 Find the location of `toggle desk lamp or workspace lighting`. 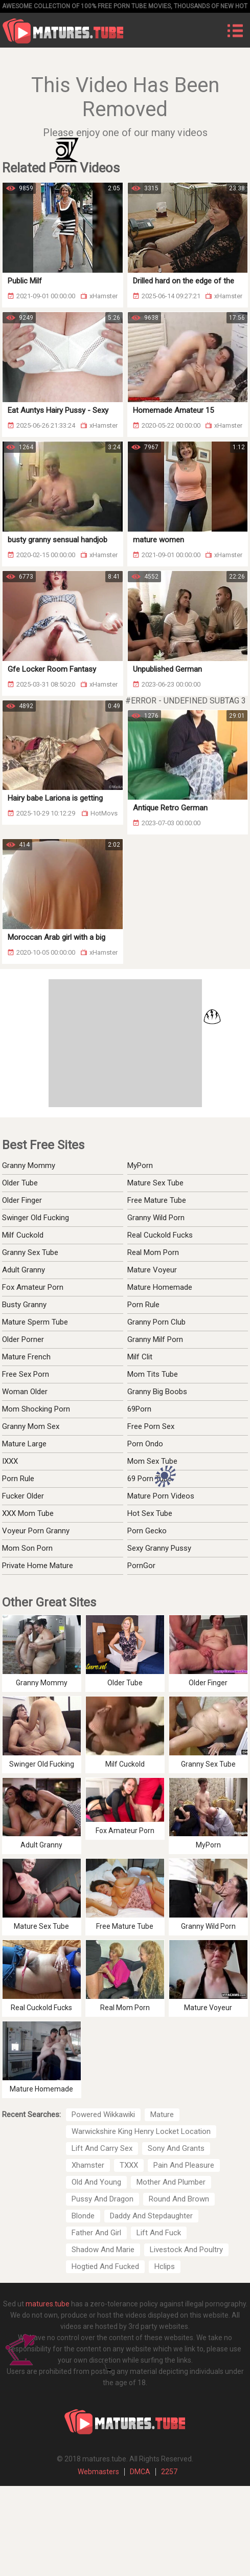

toggle desk lamp or workspace lighting is located at coordinates (21, 2349).